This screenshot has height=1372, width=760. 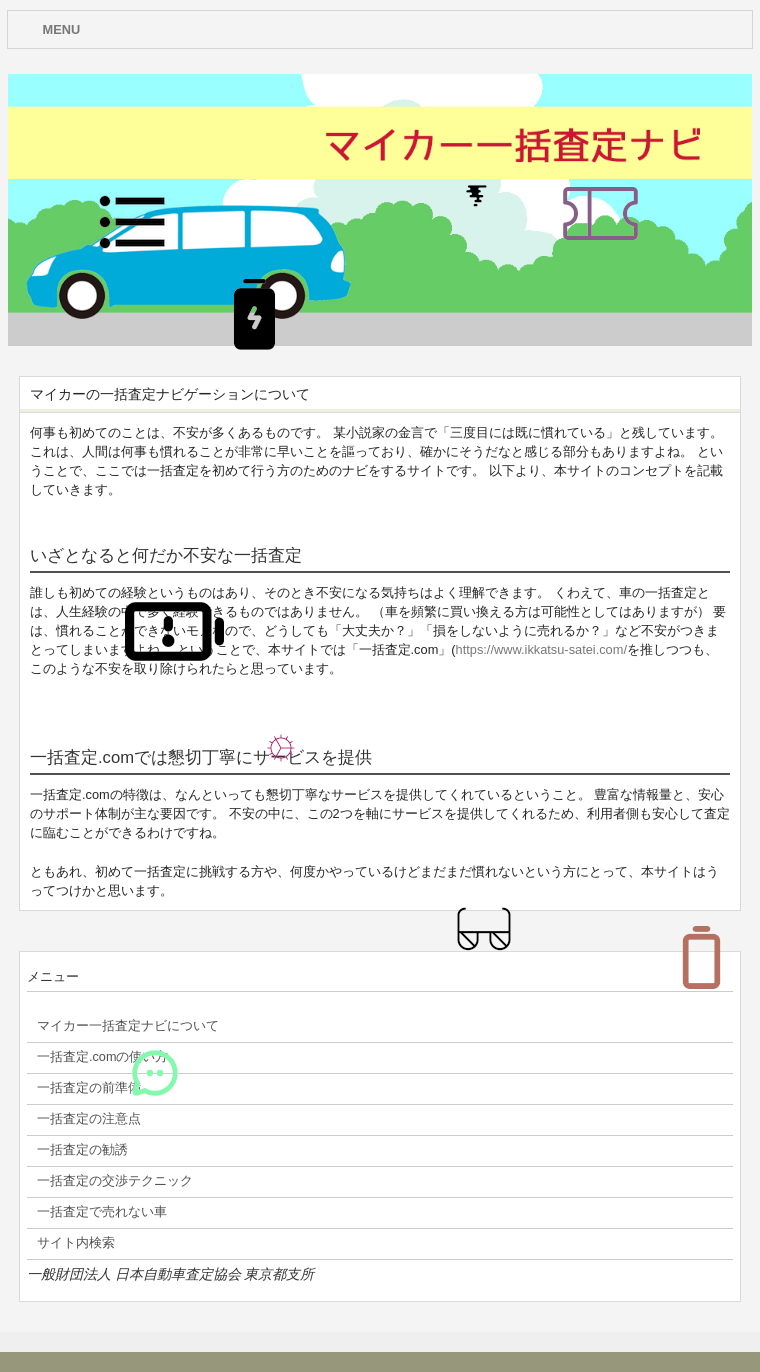 What do you see at coordinates (254, 315) in the screenshot?
I see `indicates device is currently charging` at bounding box center [254, 315].